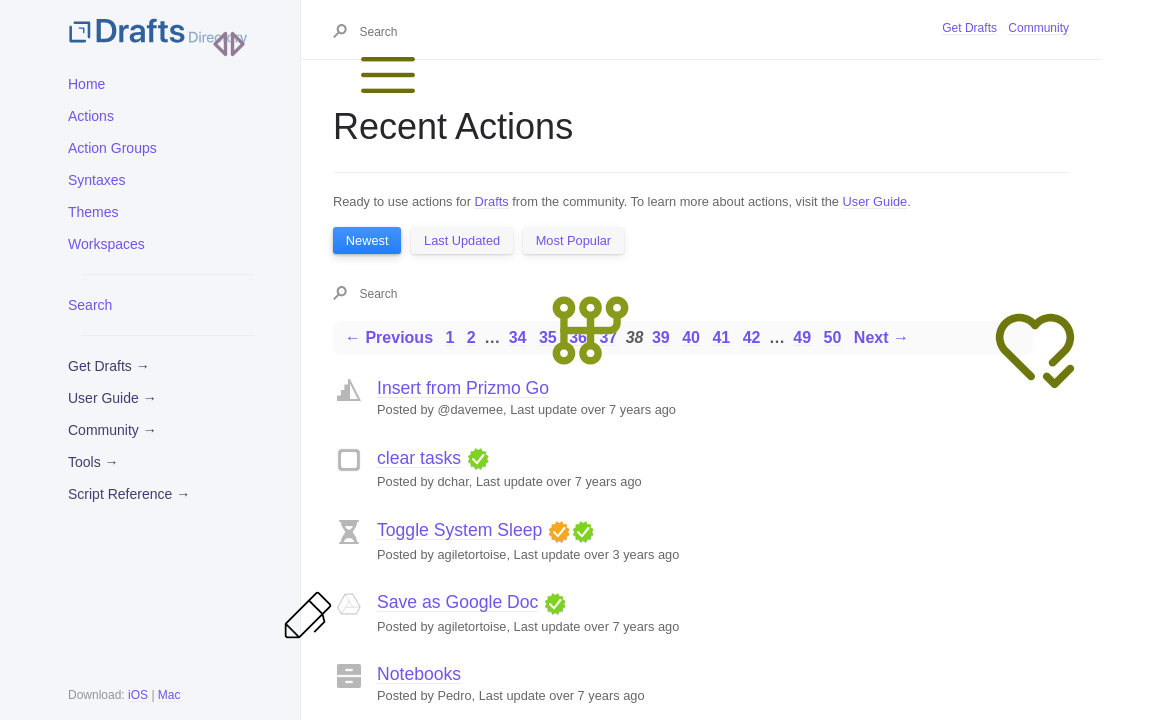 Image resolution: width=1170 pixels, height=720 pixels. What do you see at coordinates (307, 616) in the screenshot?
I see `edit or modify content` at bounding box center [307, 616].